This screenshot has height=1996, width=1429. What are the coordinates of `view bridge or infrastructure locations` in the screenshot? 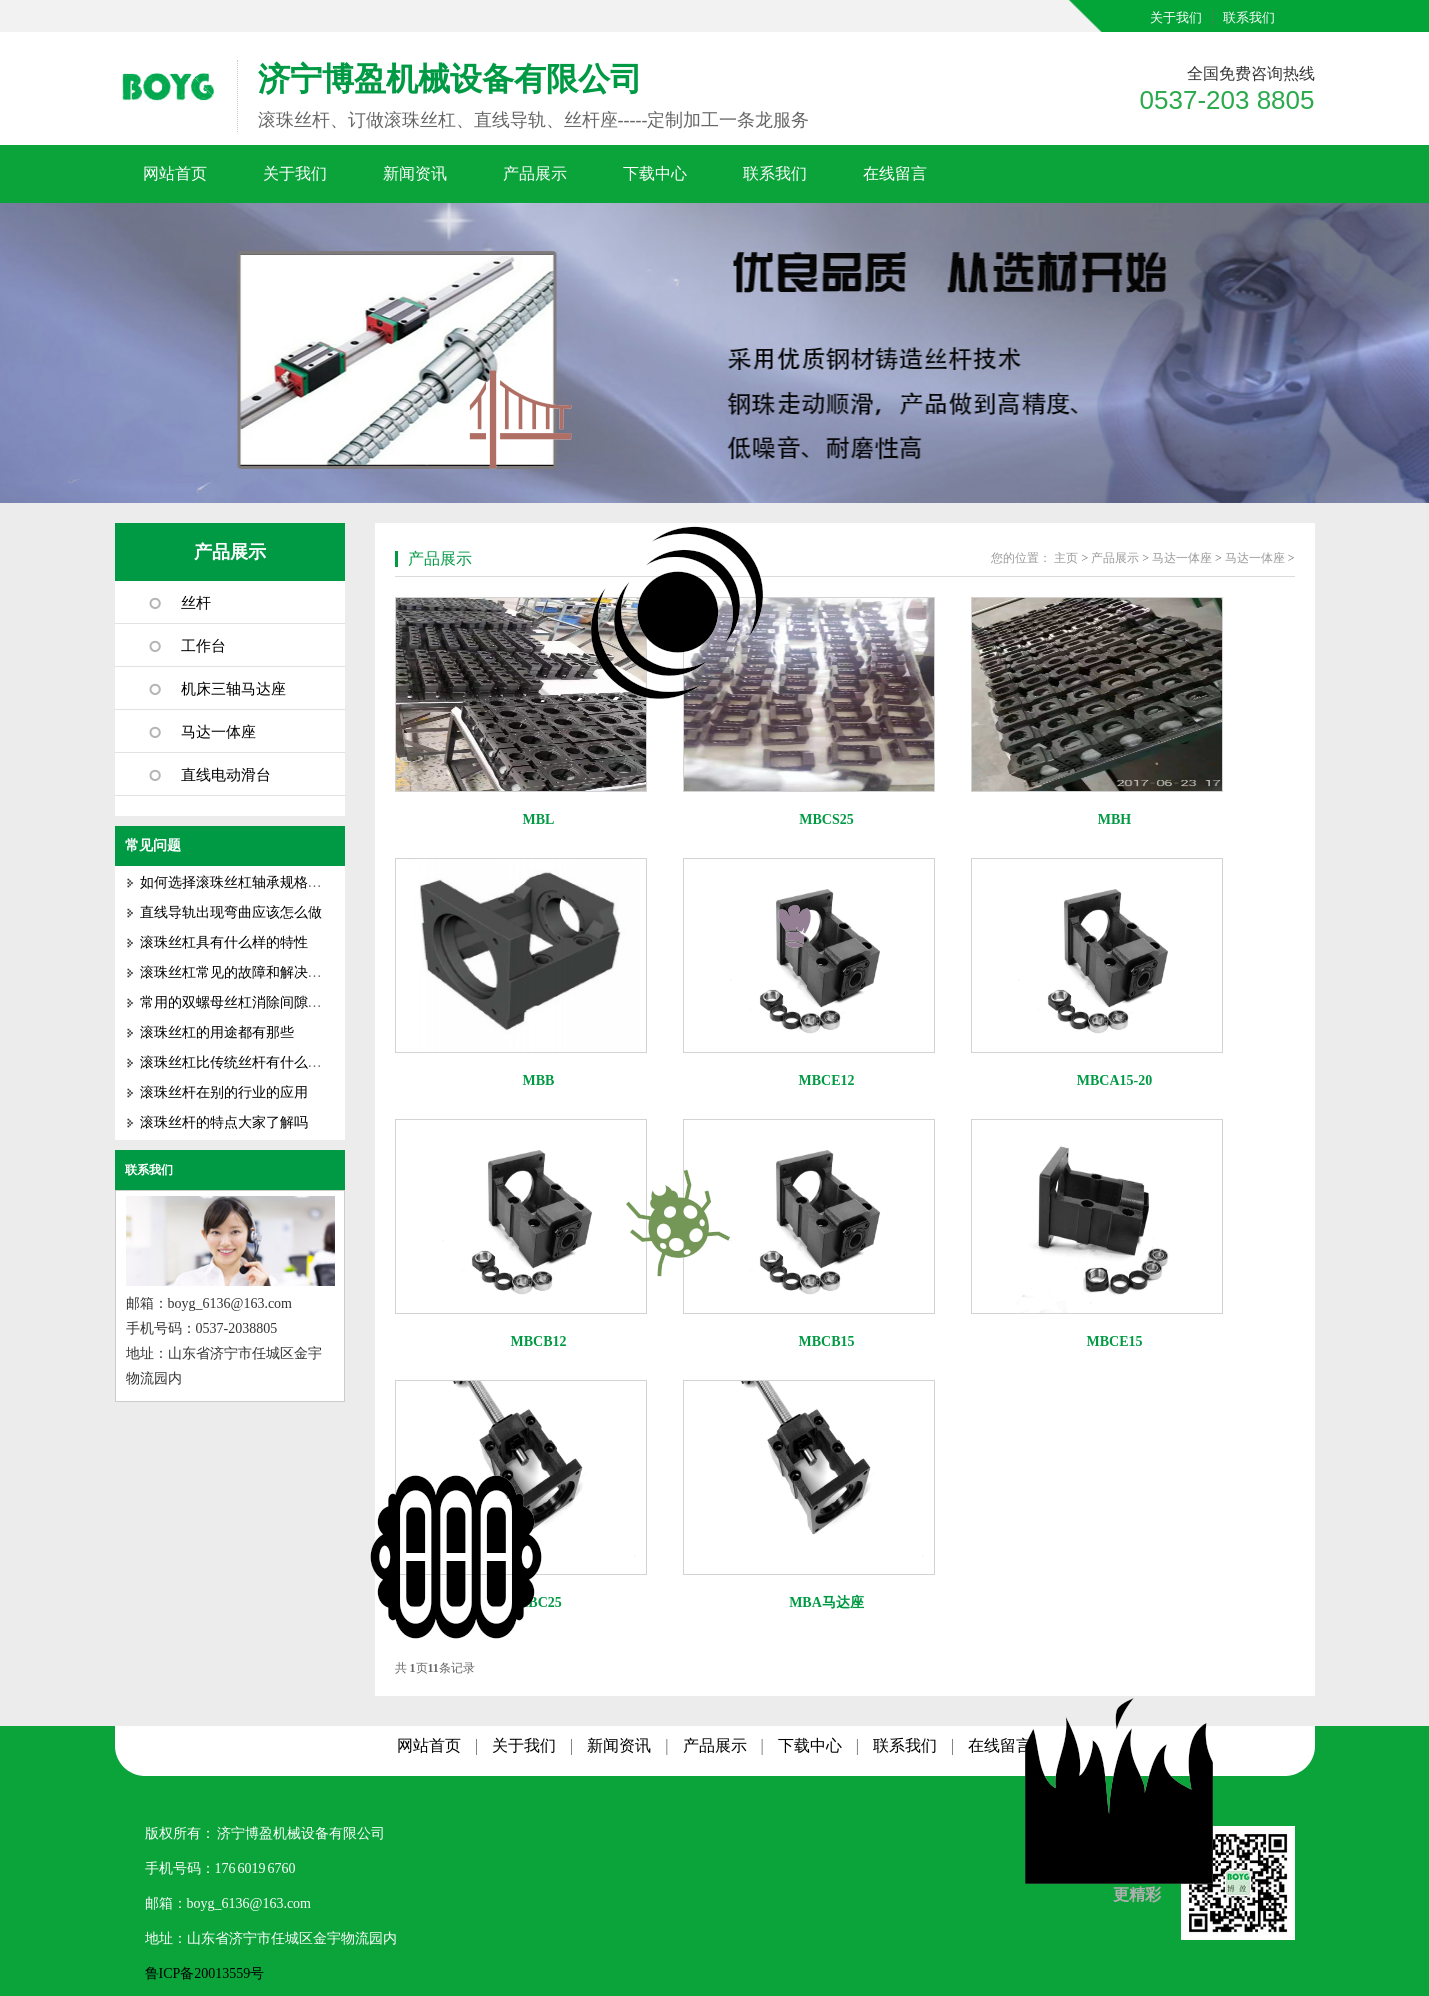 It's located at (520, 417).